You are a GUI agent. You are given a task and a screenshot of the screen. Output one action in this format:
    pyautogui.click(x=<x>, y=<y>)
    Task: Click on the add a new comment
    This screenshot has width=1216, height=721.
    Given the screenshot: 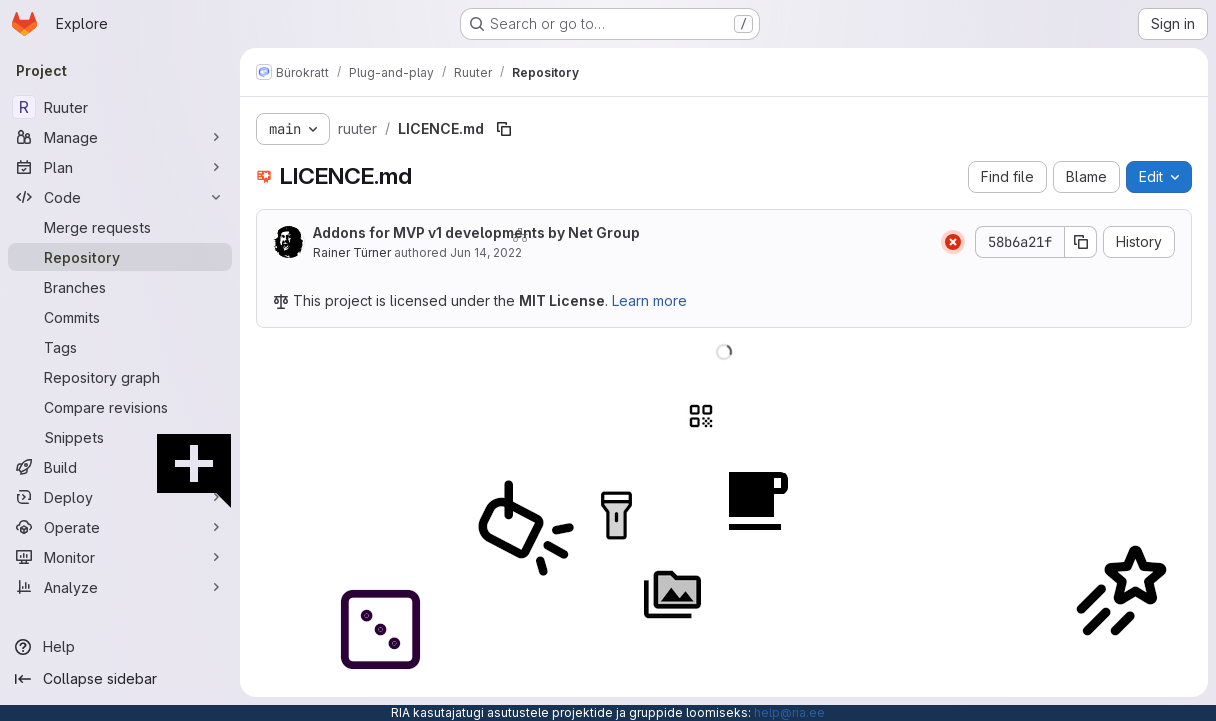 What is the action you would take?
    pyautogui.click(x=194, y=471)
    